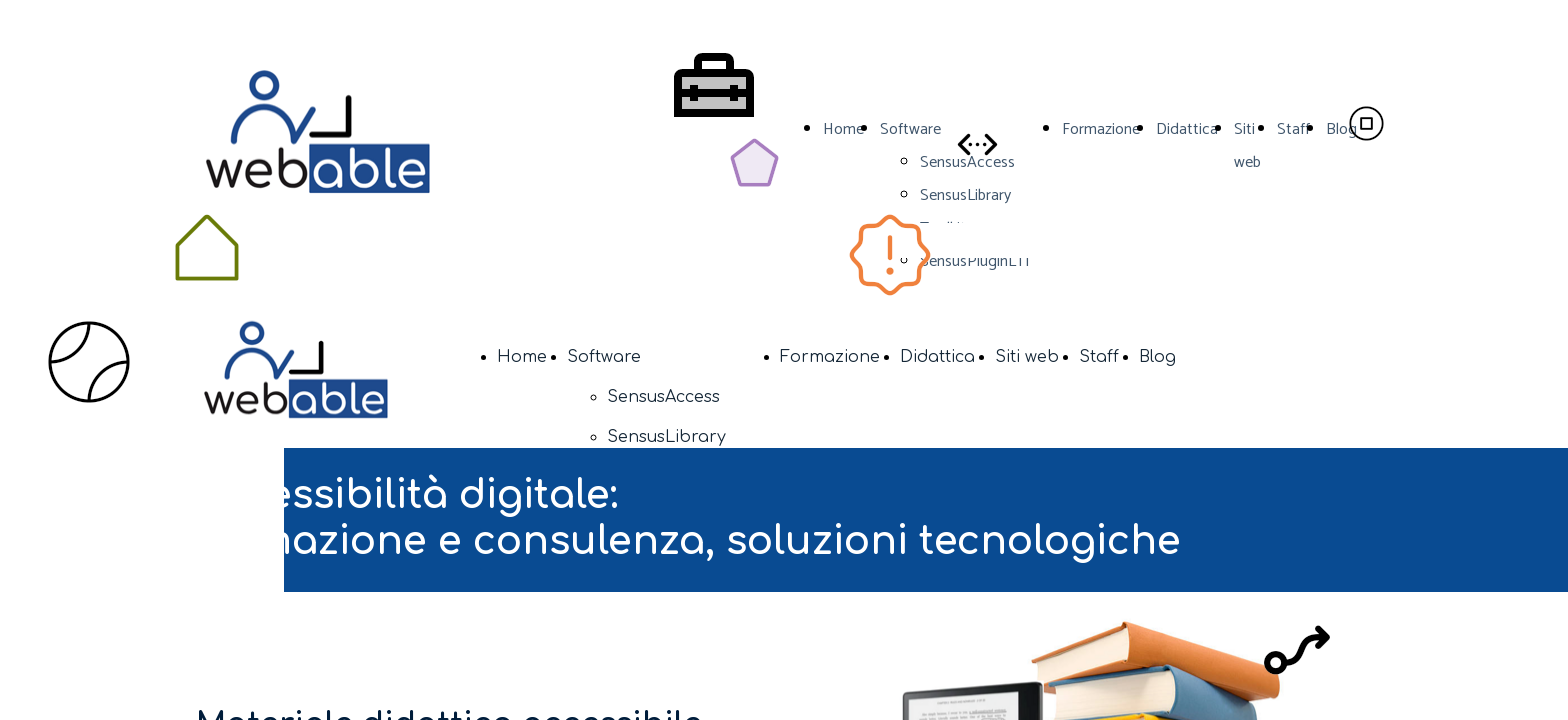  What do you see at coordinates (1366, 123) in the screenshot?
I see `stop media playback` at bounding box center [1366, 123].